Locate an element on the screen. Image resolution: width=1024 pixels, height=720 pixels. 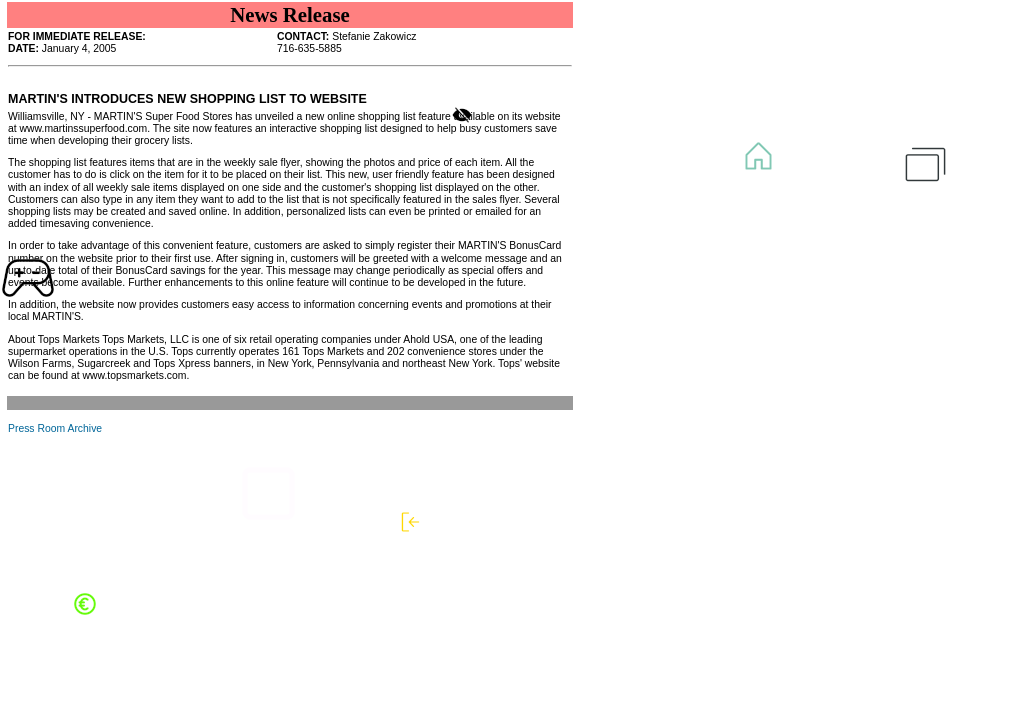
view balance in euros is located at coordinates (85, 604).